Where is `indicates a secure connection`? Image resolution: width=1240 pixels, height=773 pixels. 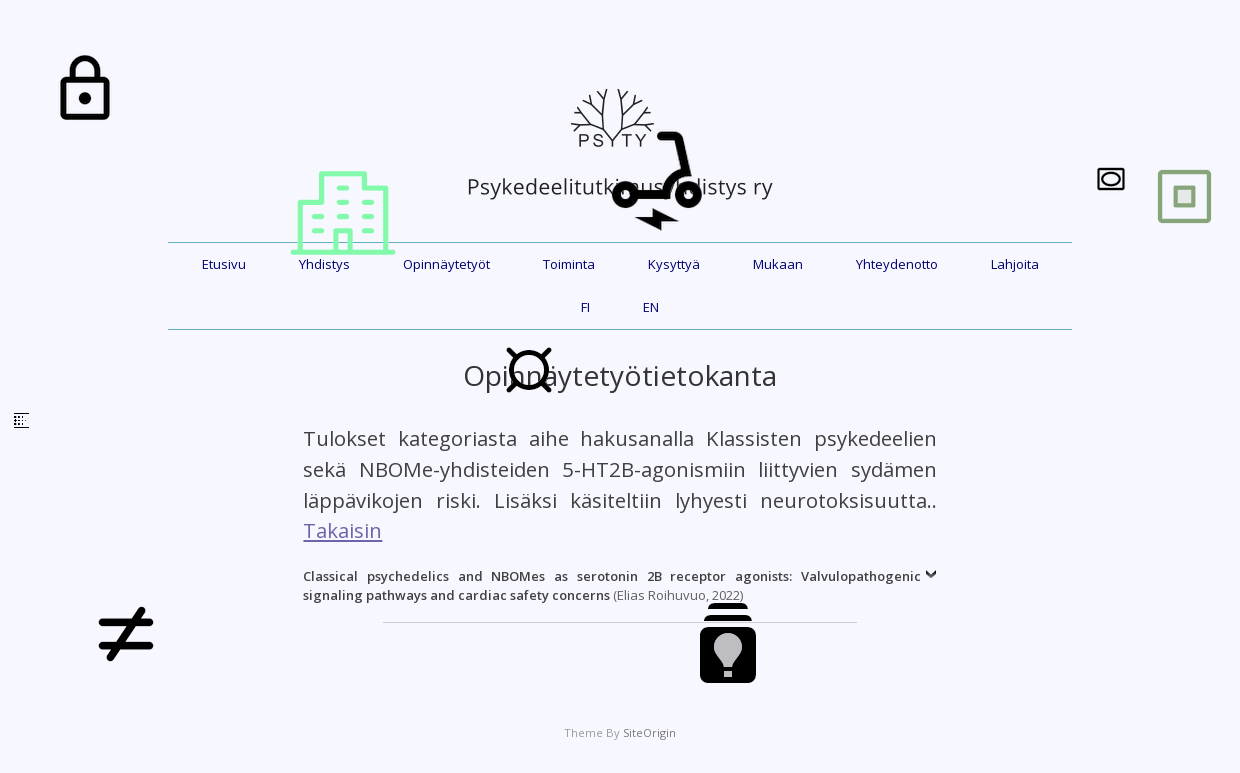 indicates a secure connection is located at coordinates (85, 89).